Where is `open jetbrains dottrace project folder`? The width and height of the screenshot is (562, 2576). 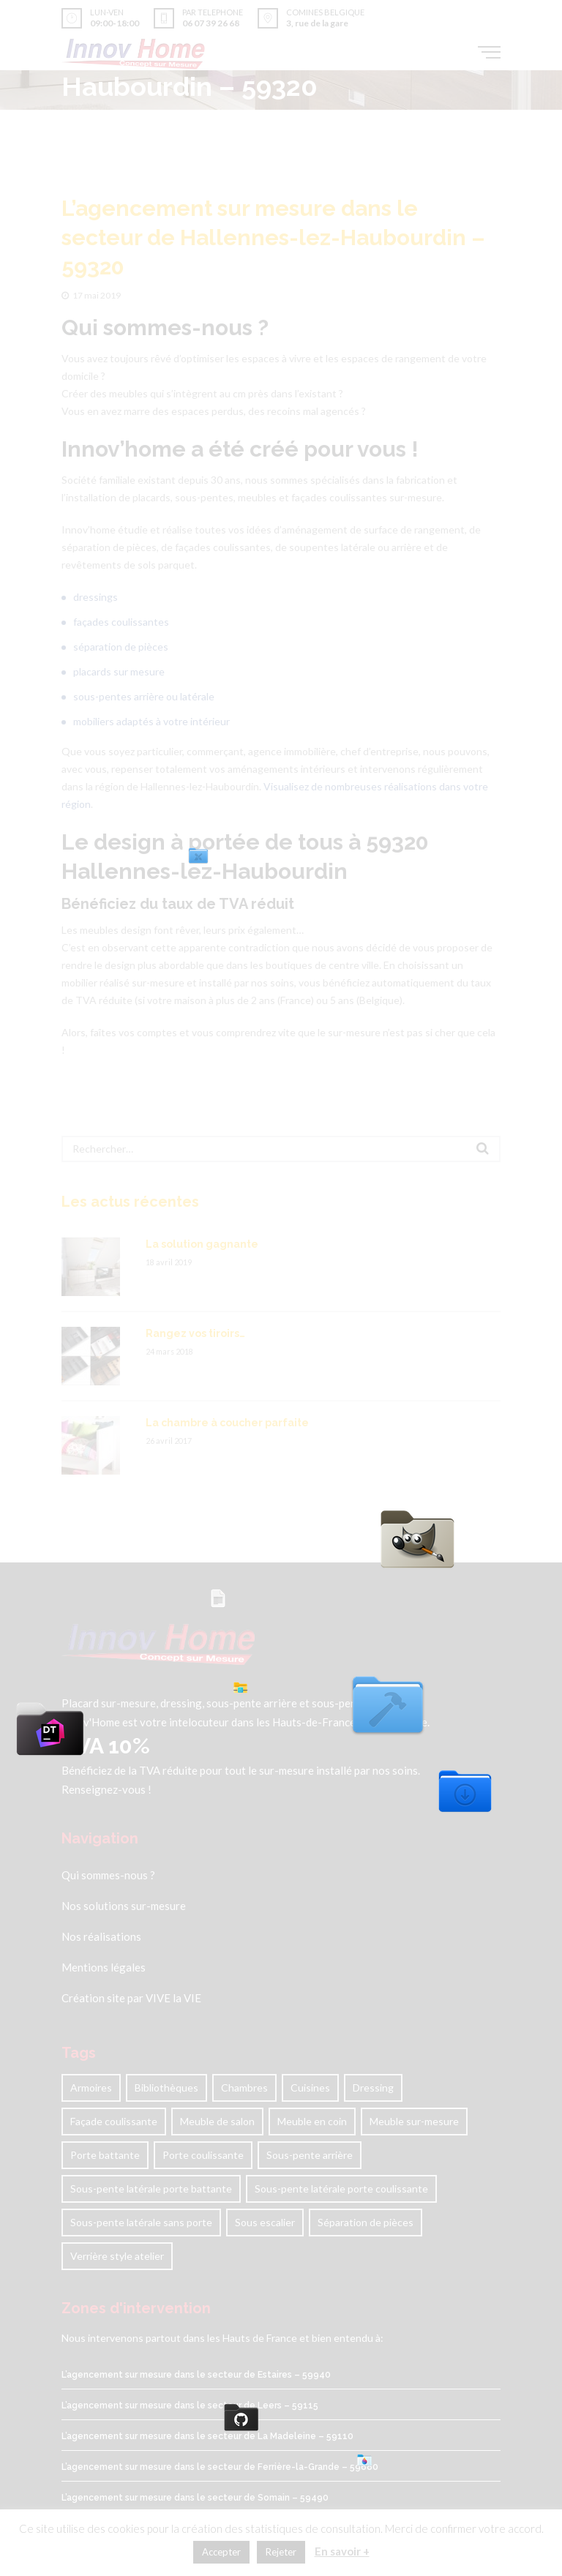 open jetbrains dottrace project folder is located at coordinates (50, 1731).